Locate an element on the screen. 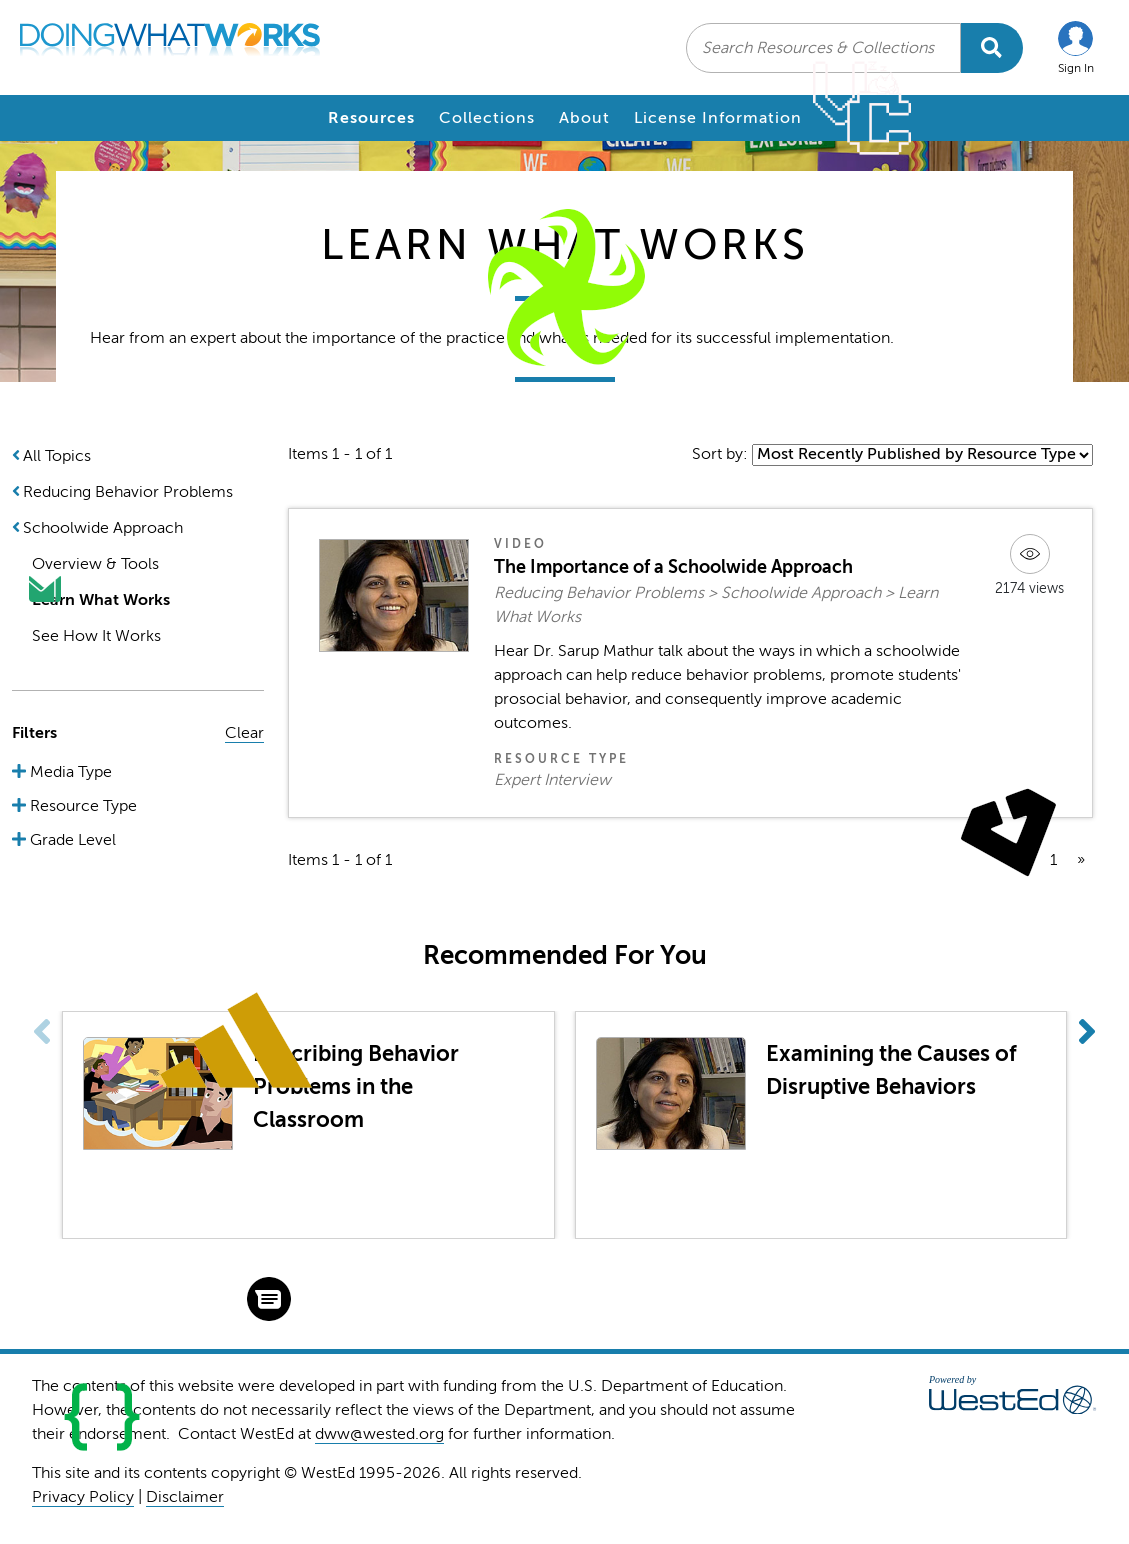 This screenshot has height=1544, width=1129. adidas brand logo is located at coordinates (236, 1040).